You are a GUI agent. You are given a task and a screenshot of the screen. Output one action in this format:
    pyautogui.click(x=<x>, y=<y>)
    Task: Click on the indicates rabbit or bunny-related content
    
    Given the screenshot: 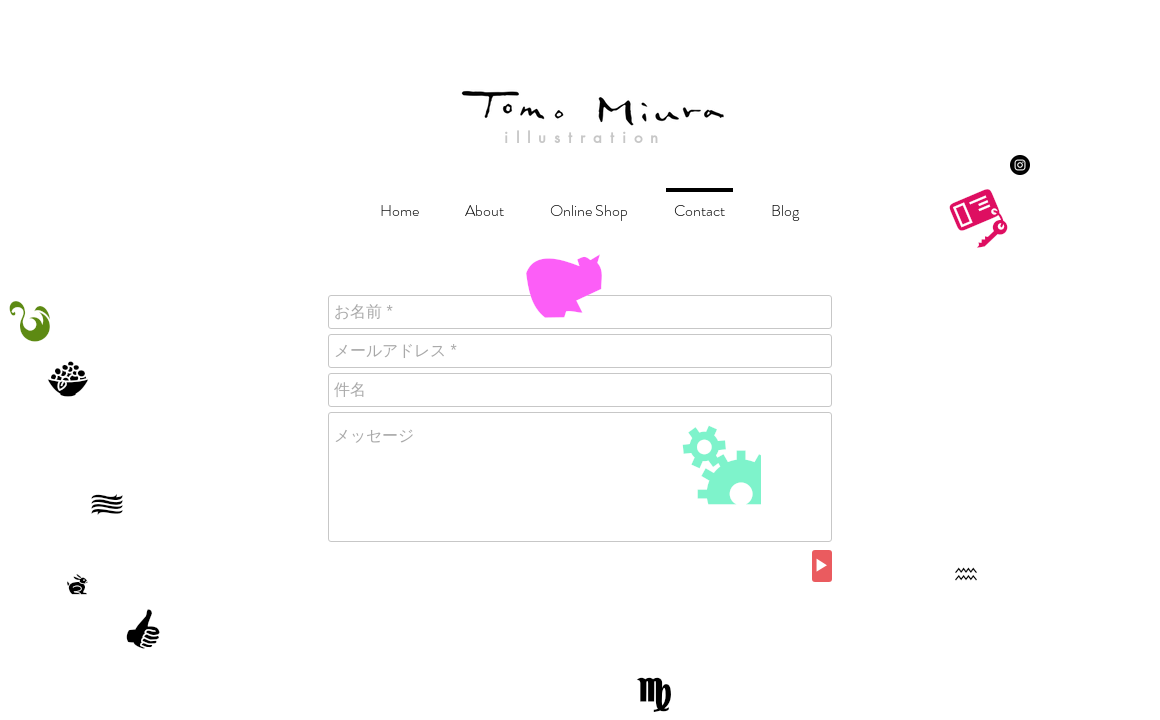 What is the action you would take?
    pyautogui.click(x=77, y=584)
    